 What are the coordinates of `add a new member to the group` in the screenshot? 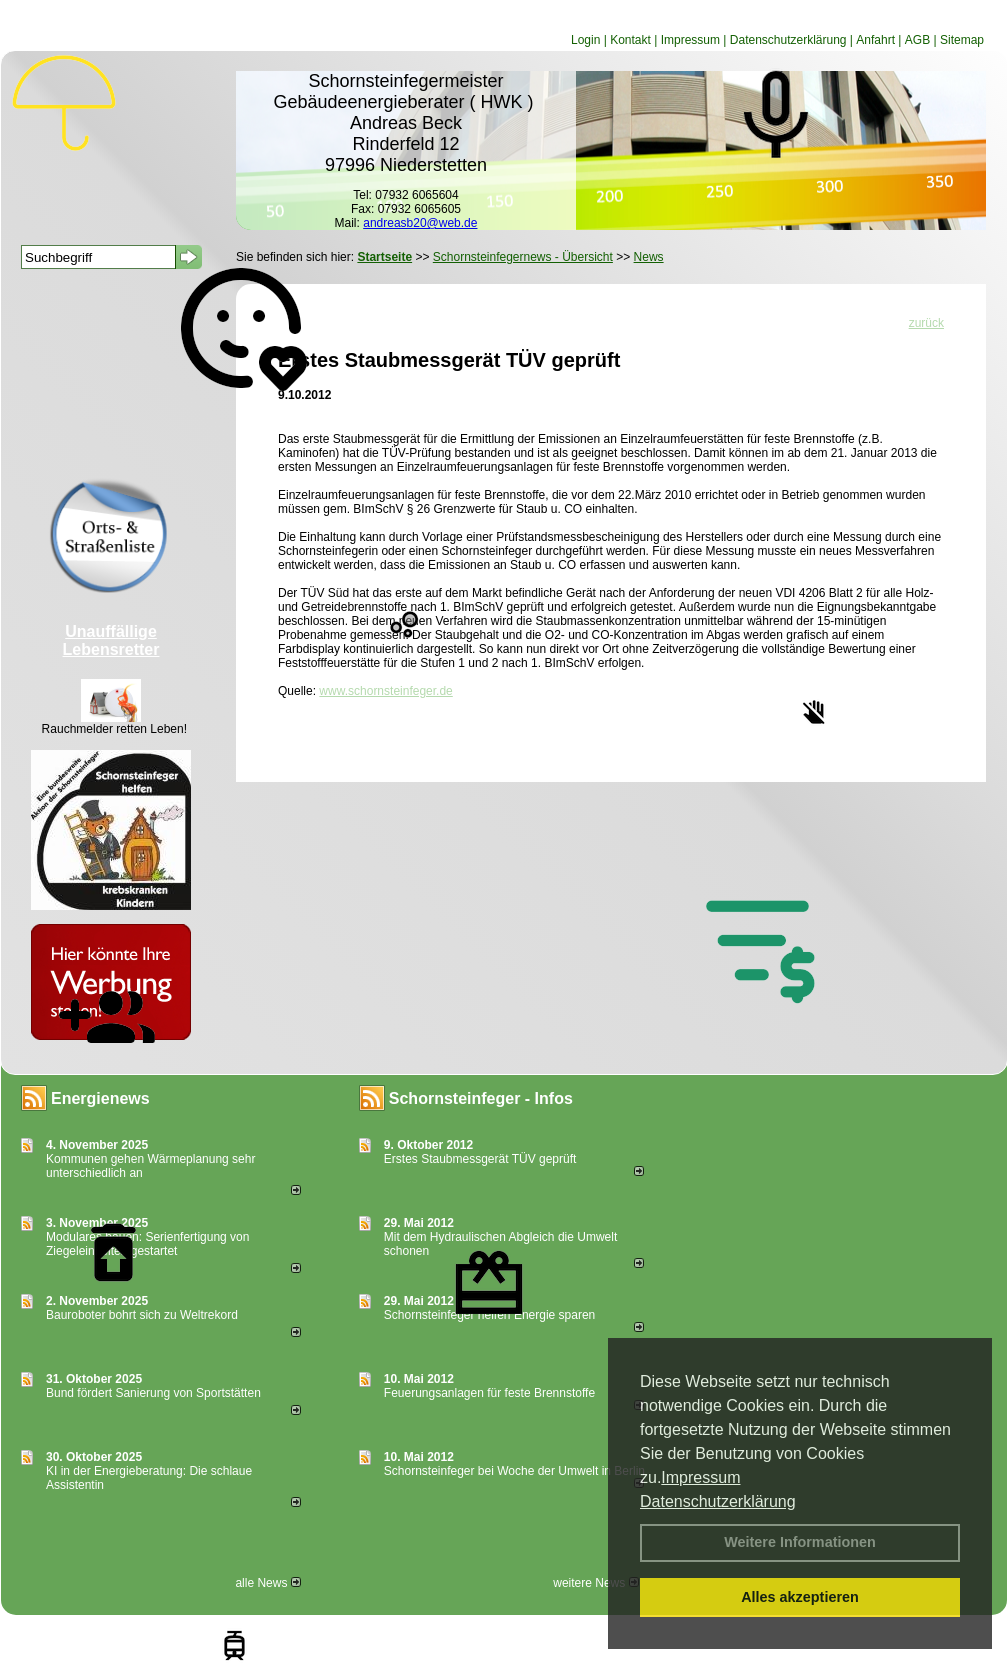 It's located at (107, 1019).